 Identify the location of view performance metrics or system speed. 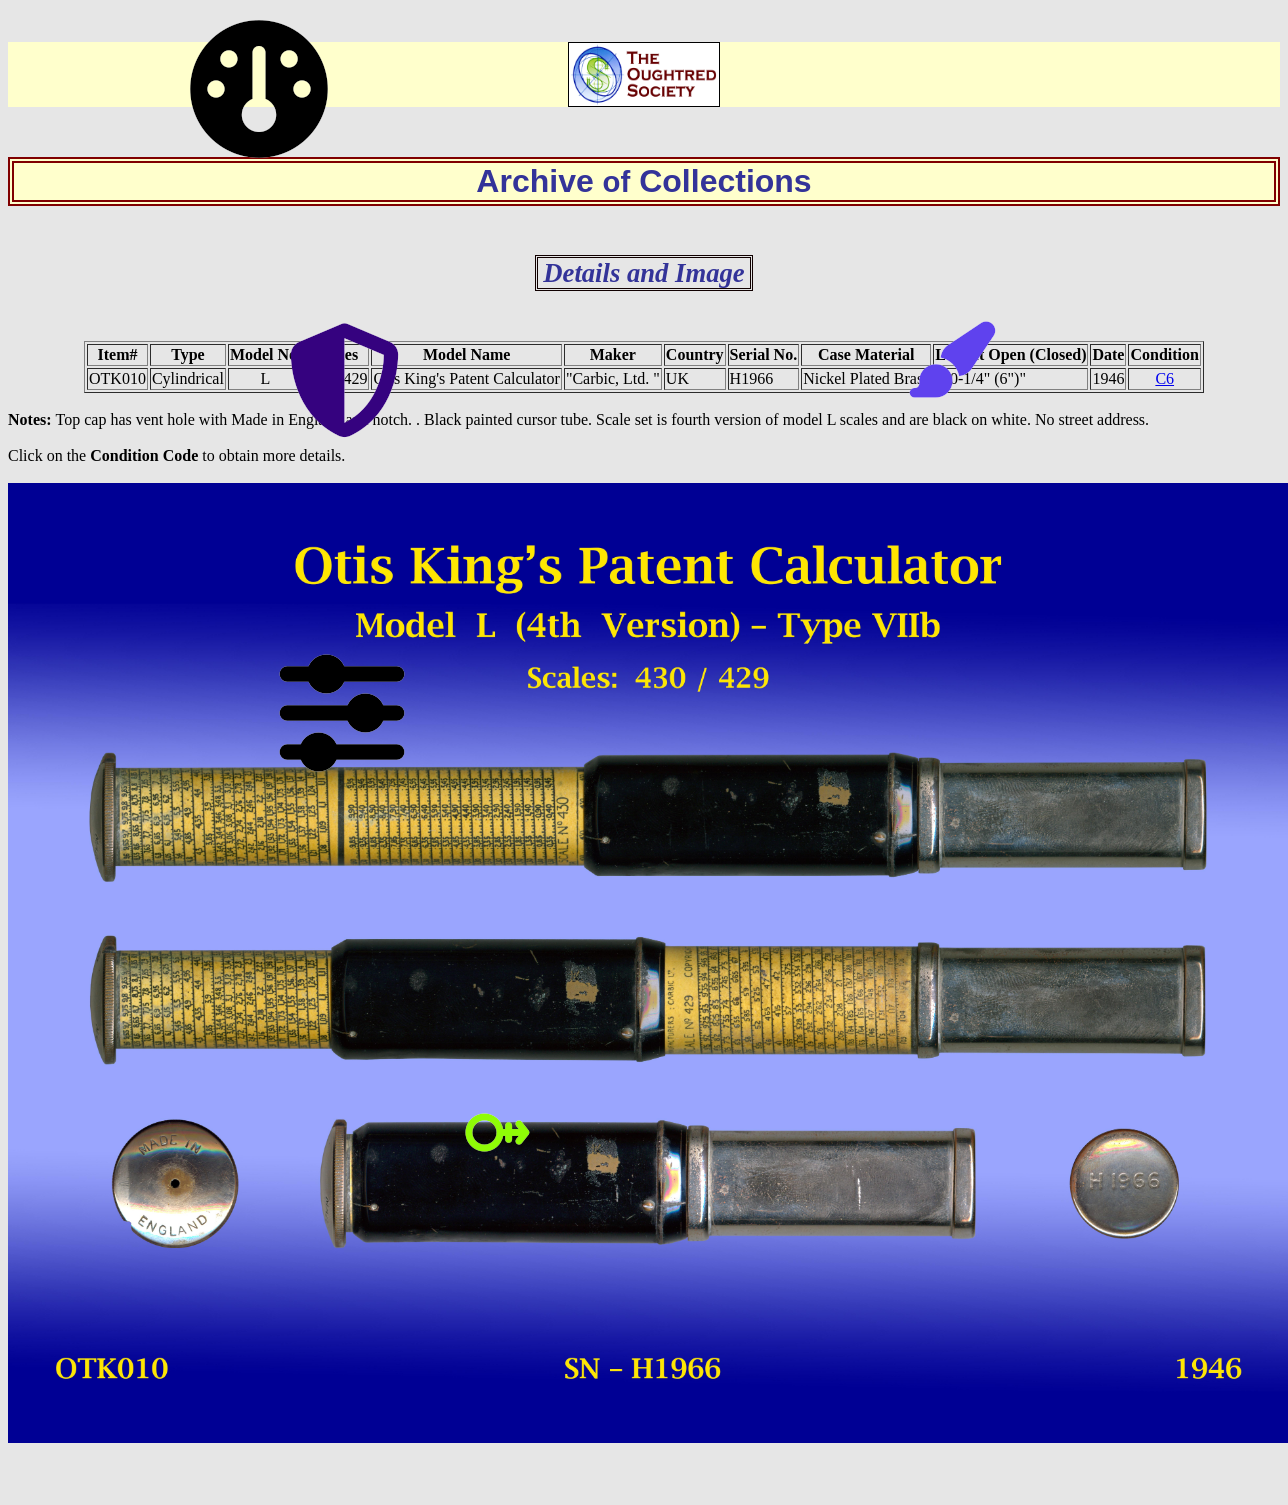
(259, 89).